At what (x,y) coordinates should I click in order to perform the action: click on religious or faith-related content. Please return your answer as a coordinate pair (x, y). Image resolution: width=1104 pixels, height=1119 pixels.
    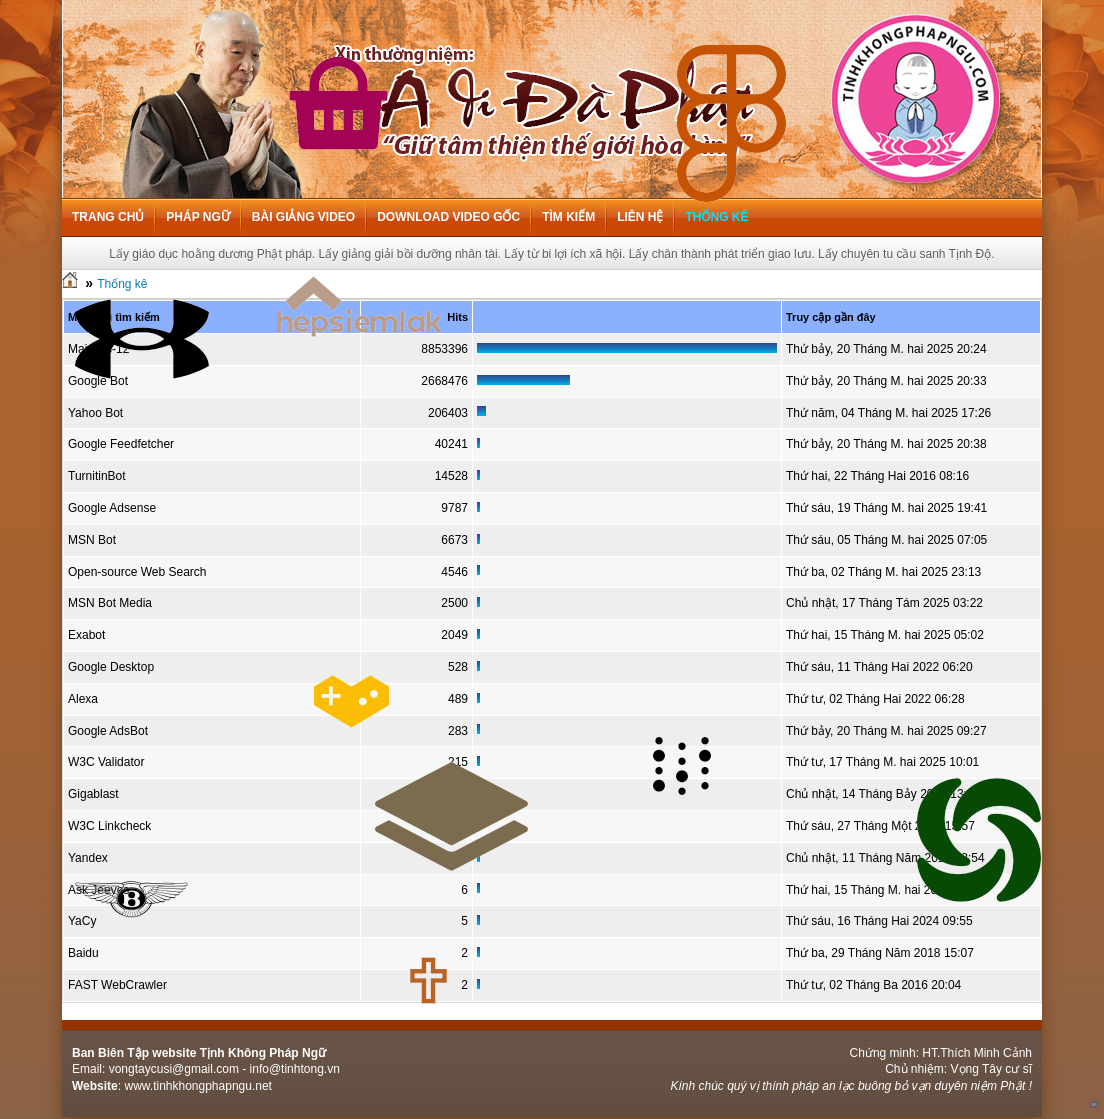
    Looking at the image, I should click on (428, 980).